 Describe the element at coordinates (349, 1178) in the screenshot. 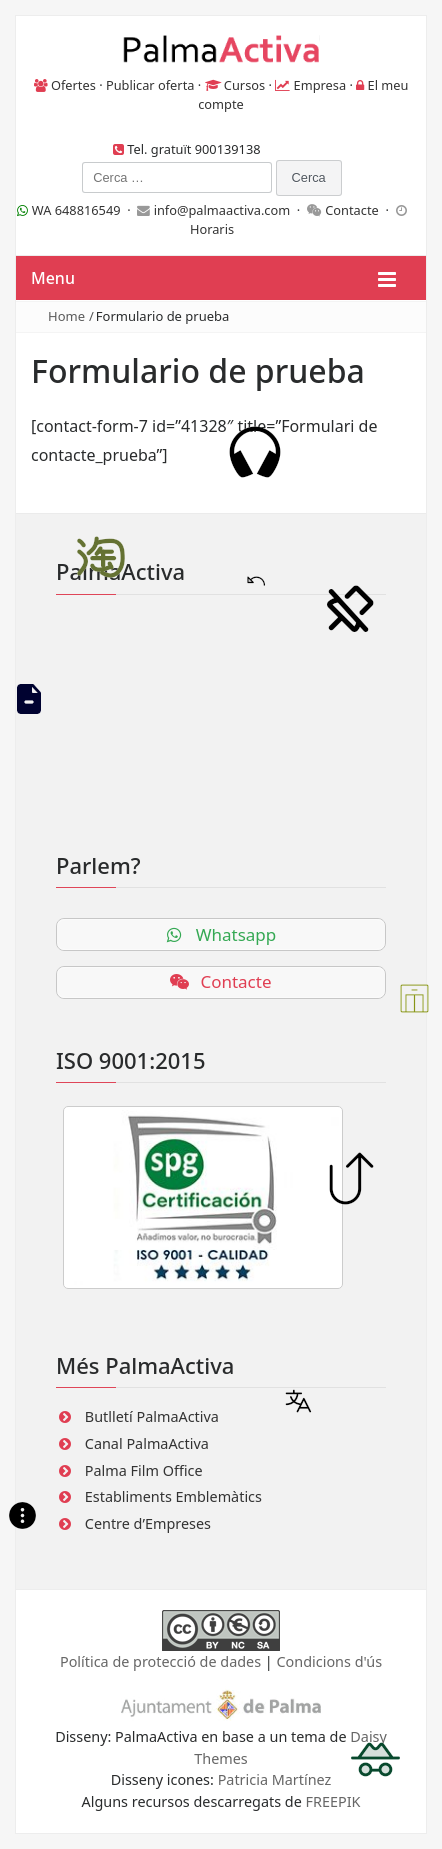

I see `redo or repeat last action` at that location.